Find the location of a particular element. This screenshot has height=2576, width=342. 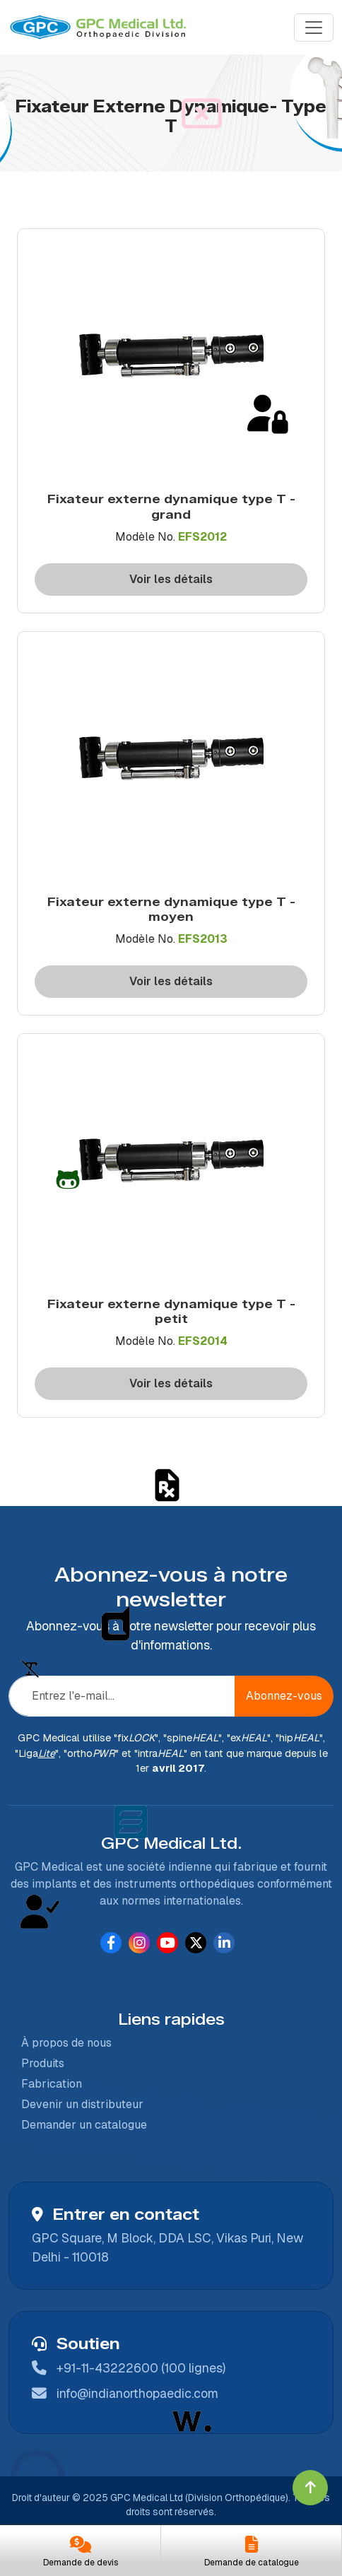

jxl image format logo is located at coordinates (131, 1822).